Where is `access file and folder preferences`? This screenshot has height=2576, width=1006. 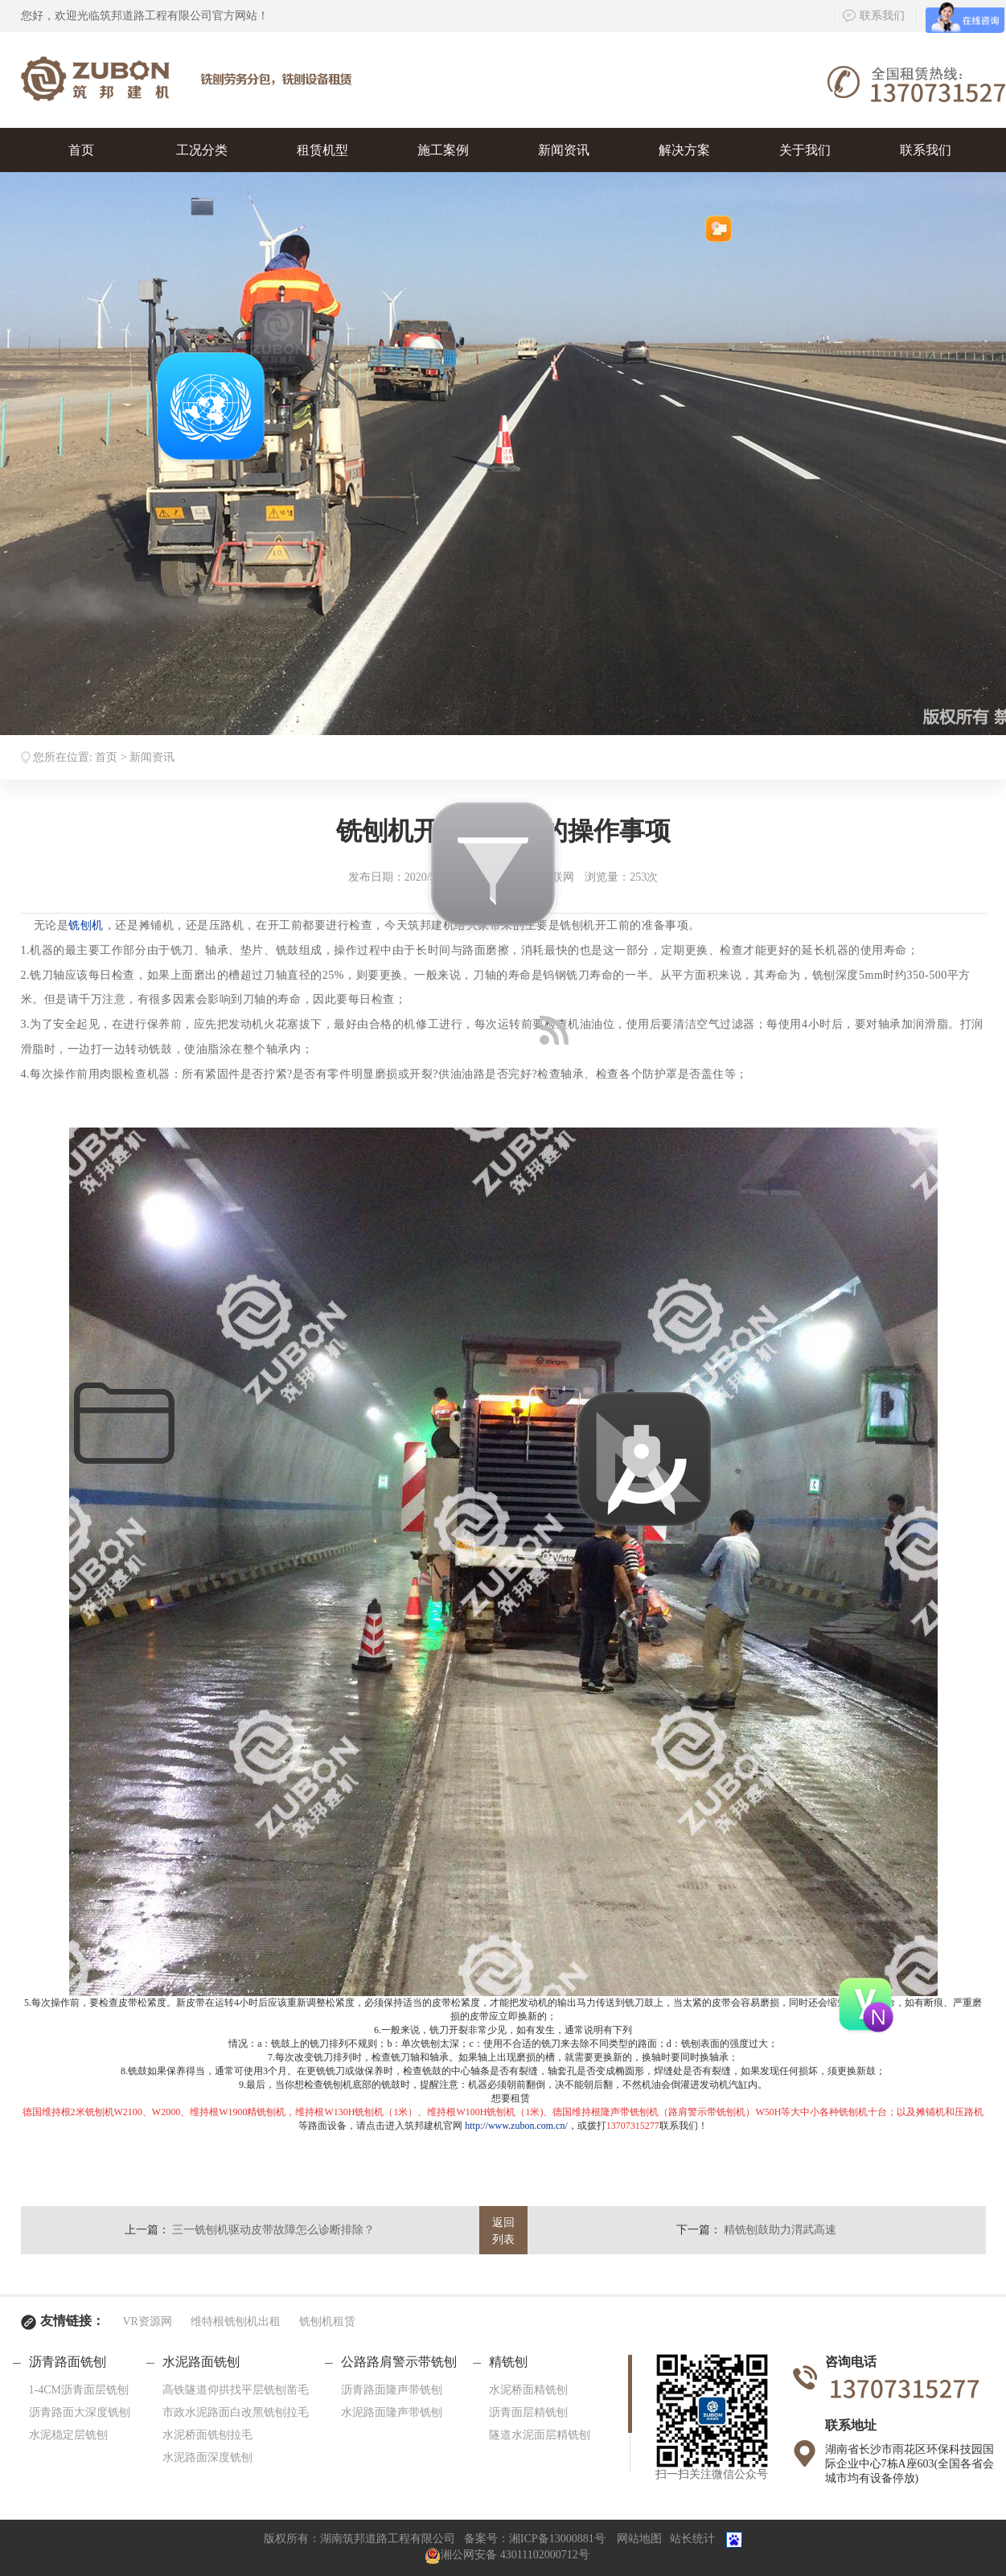
access file and folder preferences is located at coordinates (124, 1419).